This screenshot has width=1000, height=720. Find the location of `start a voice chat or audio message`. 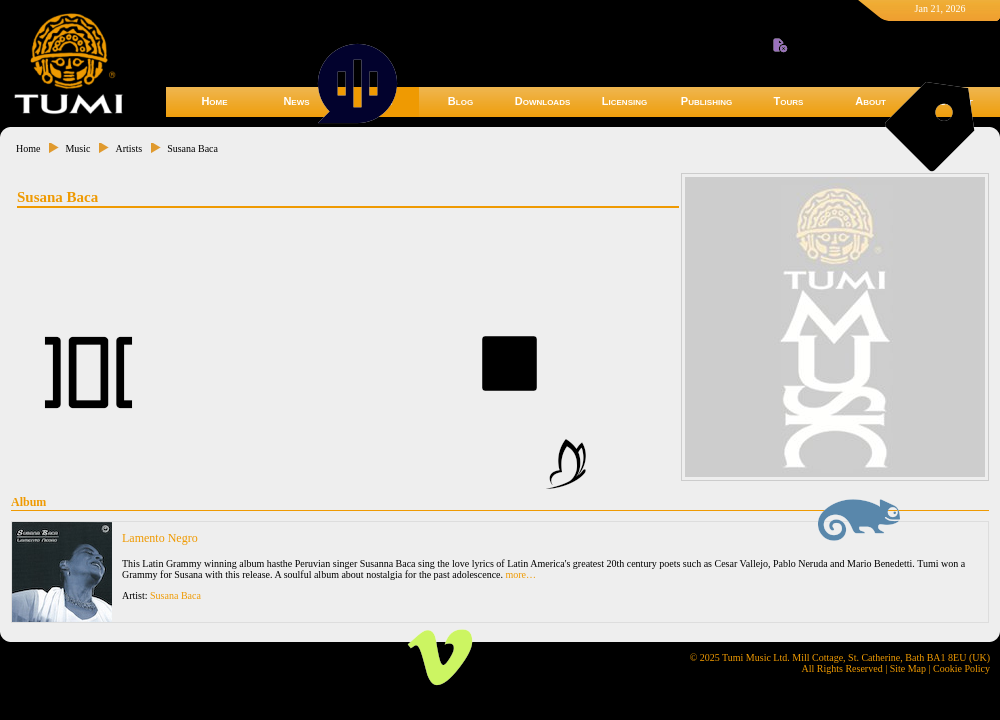

start a voice chat or audio message is located at coordinates (357, 83).